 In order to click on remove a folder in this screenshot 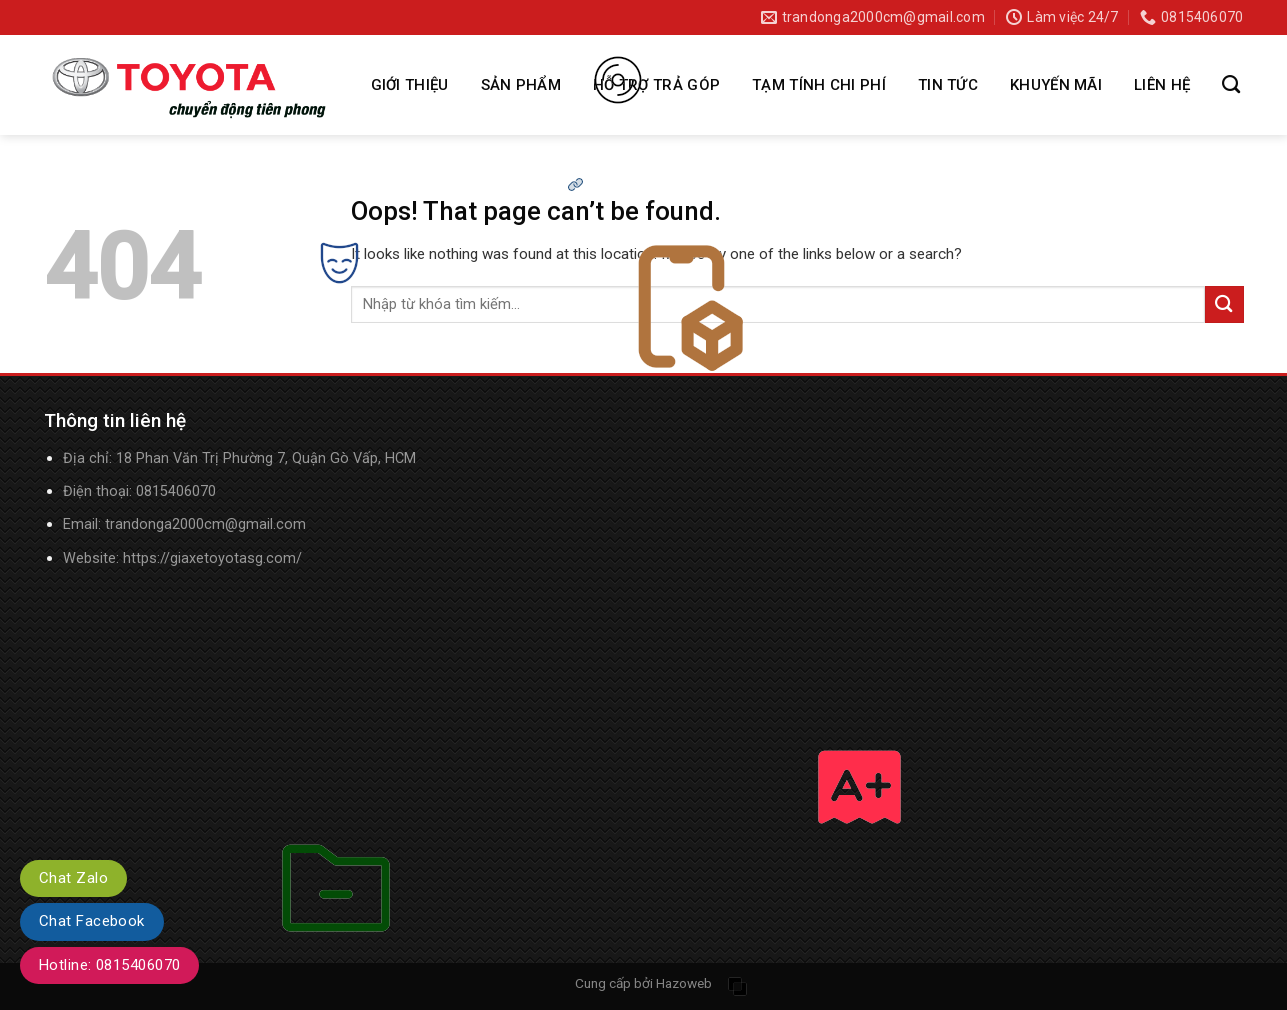, I will do `click(336, 886)`.